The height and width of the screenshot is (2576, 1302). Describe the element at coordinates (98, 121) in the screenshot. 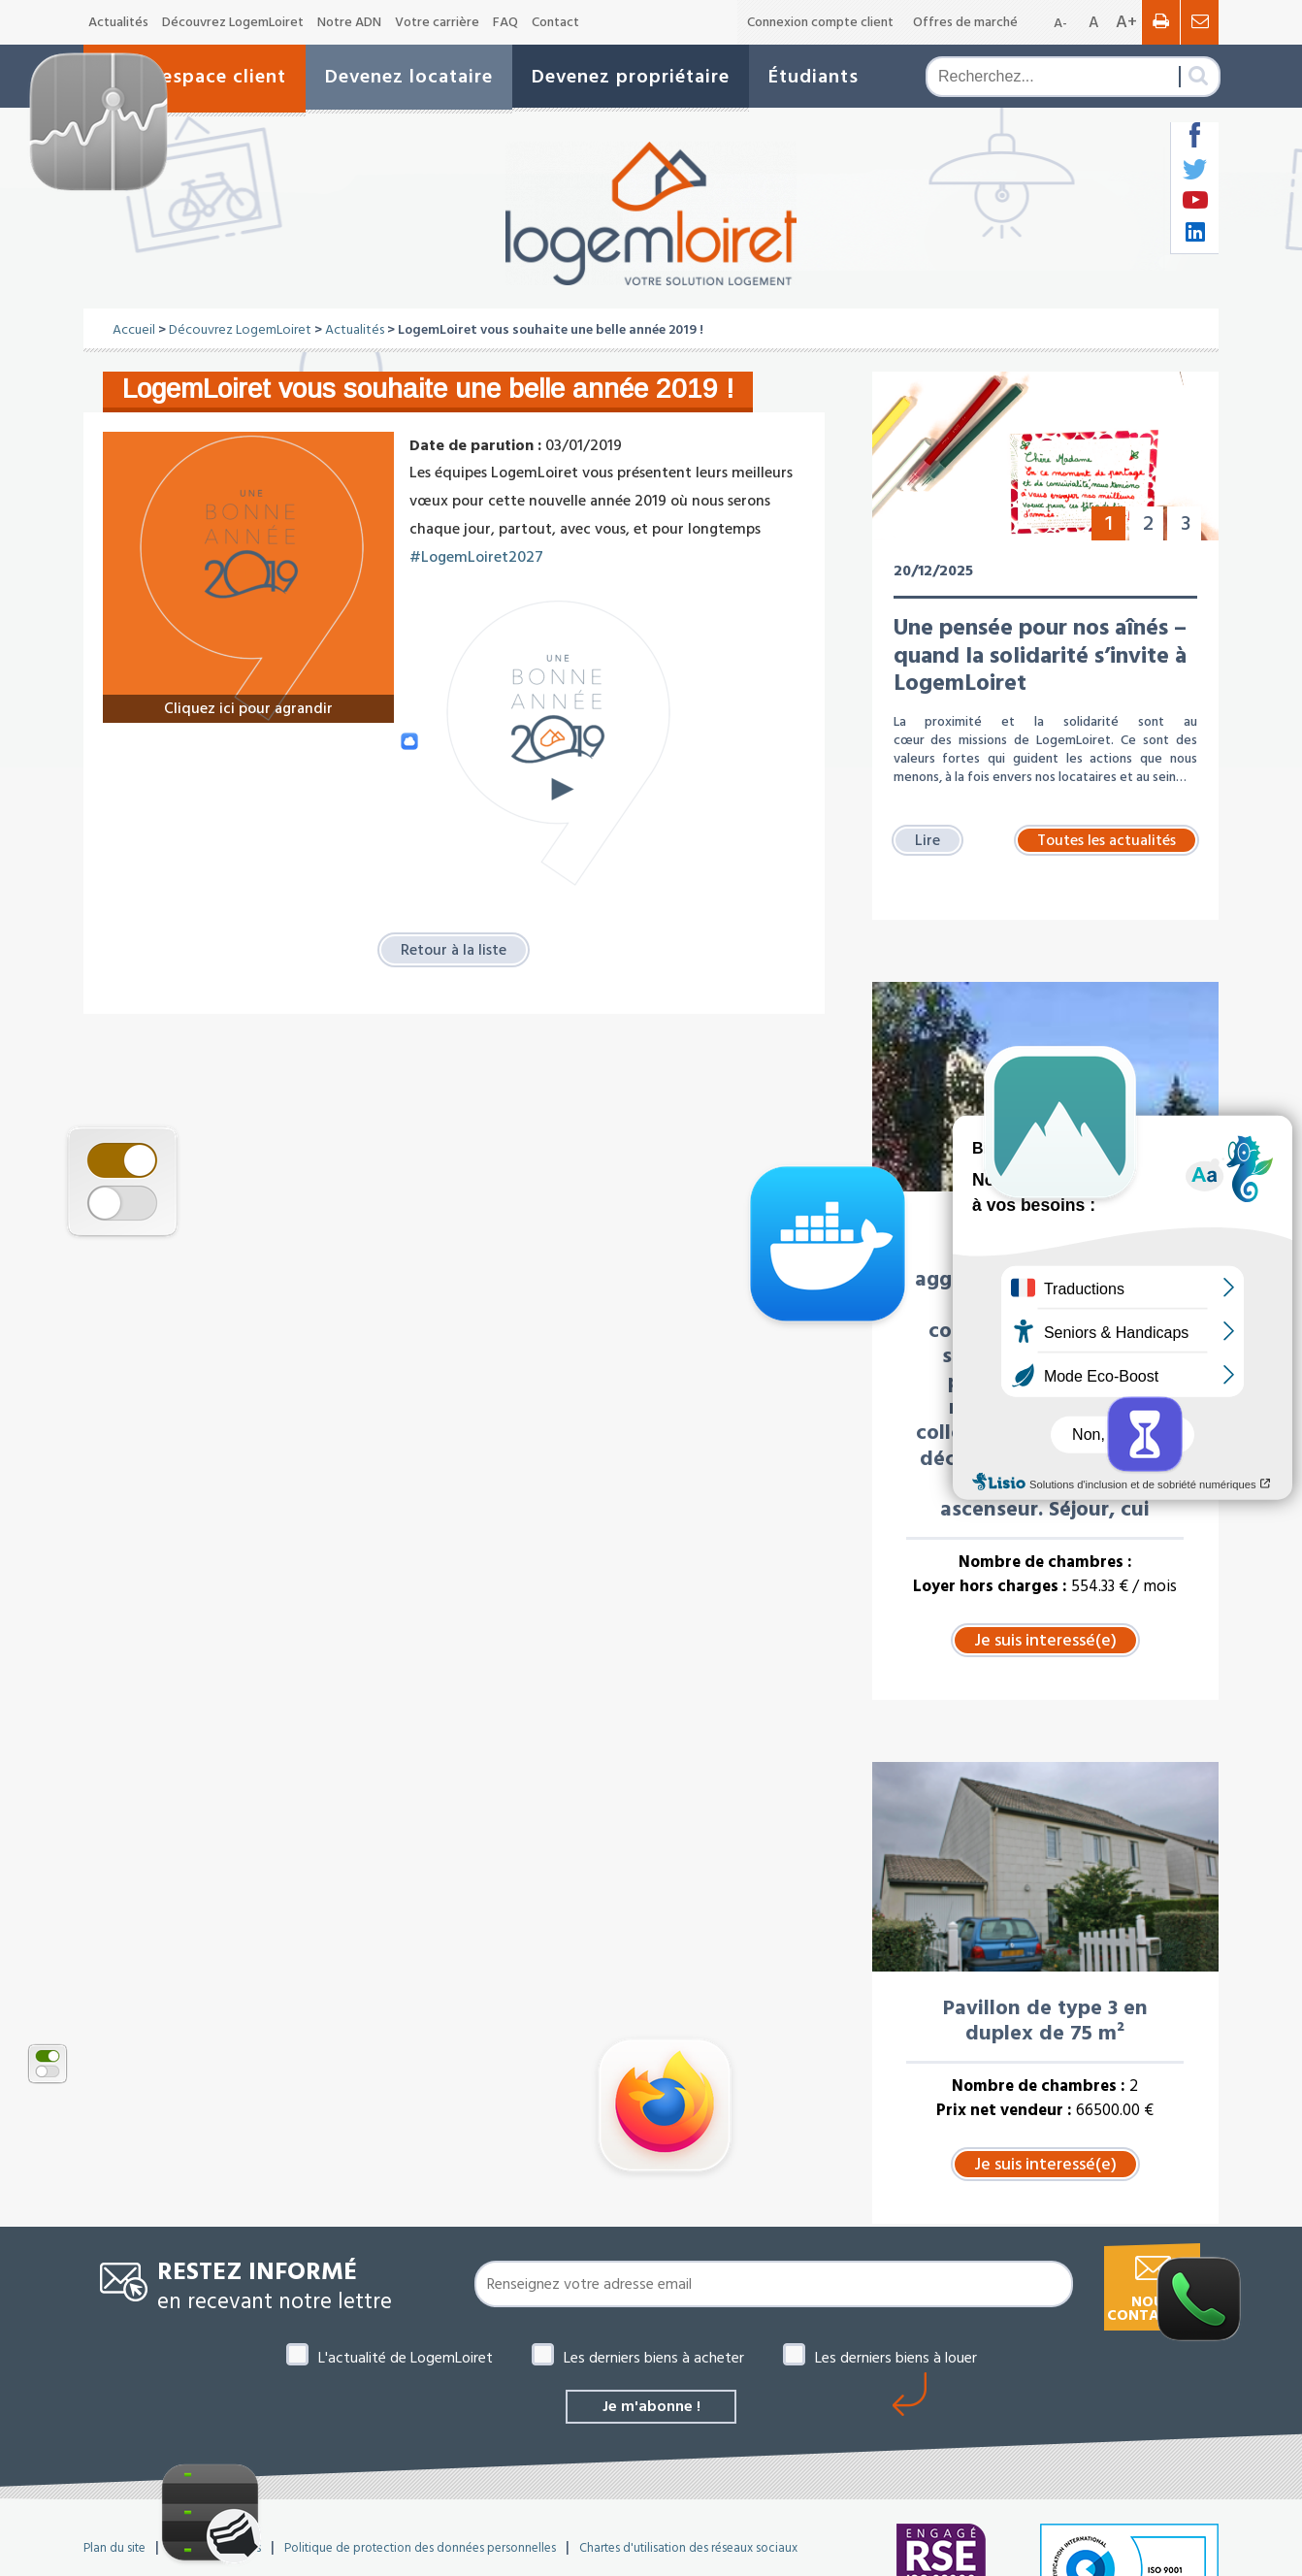

I see `open the stocks app` at that location.